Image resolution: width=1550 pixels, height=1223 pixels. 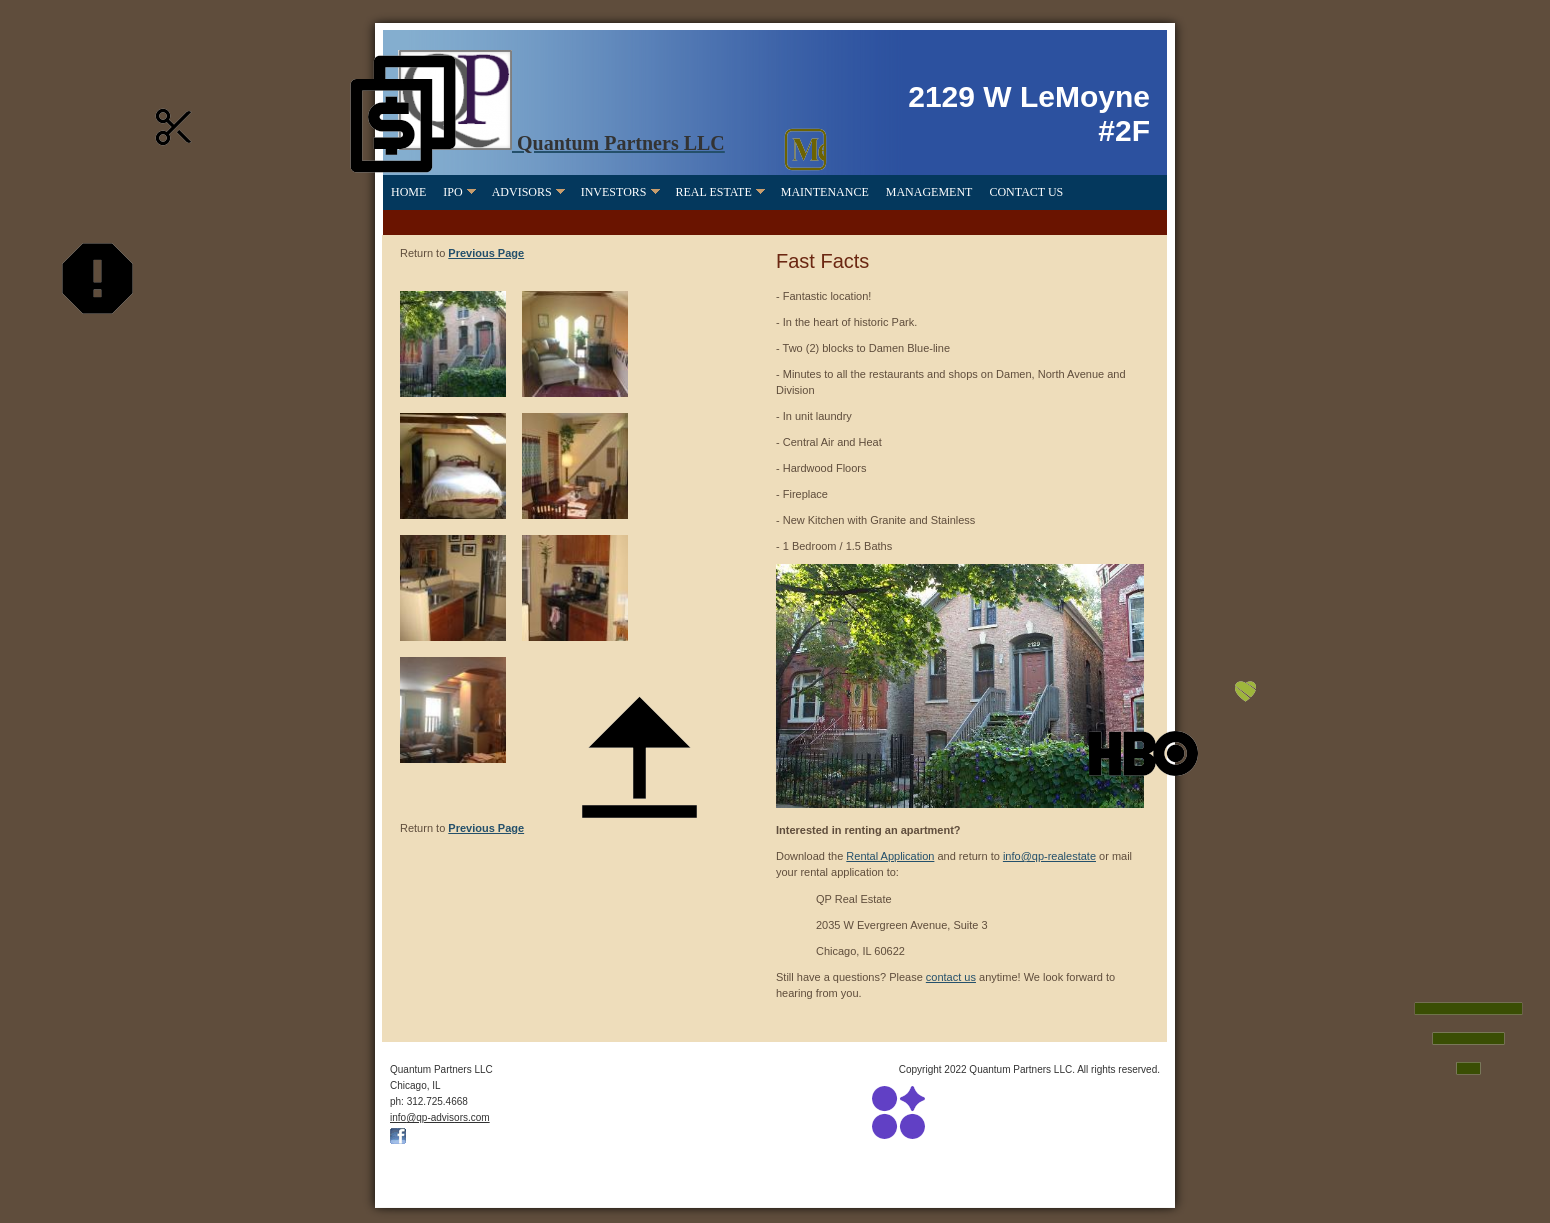 What do you see at coordinates (97, 278) in the screenshot?
I see `indicates spam or junk content` at bounding box center [97, 278].